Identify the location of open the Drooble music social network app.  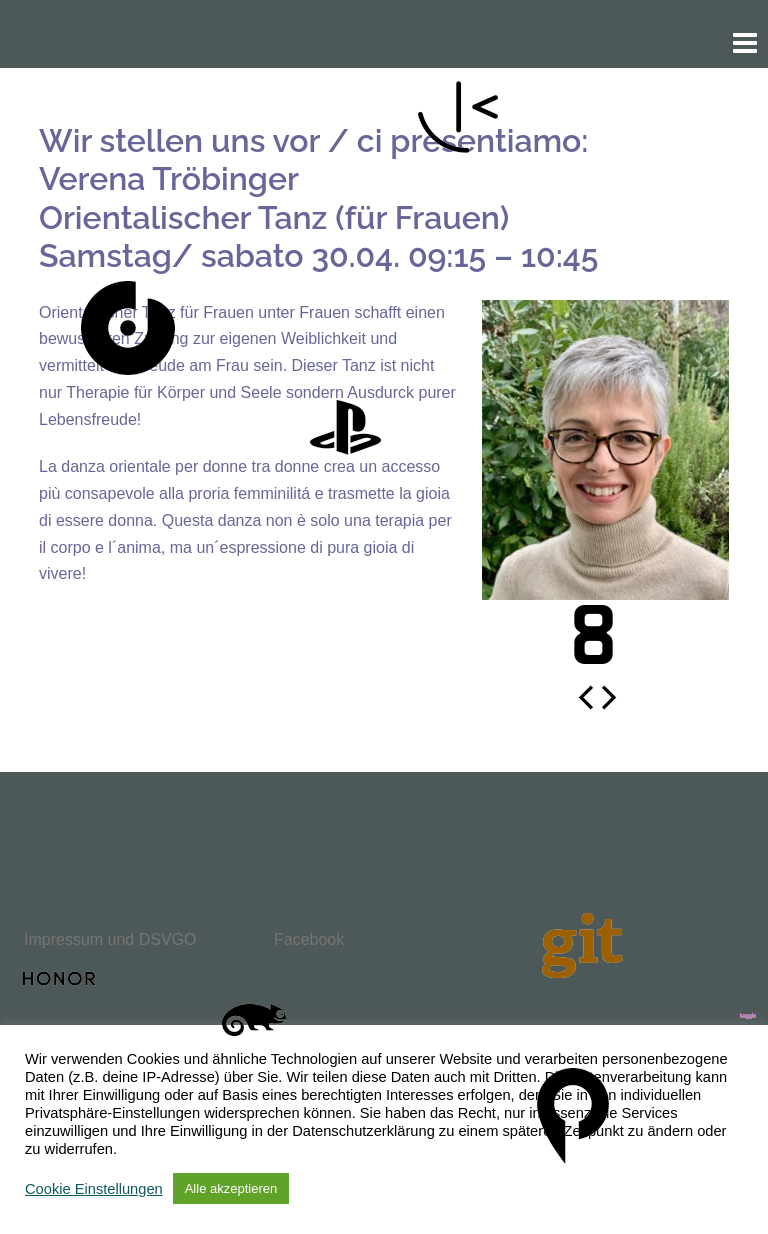
(128, 328).